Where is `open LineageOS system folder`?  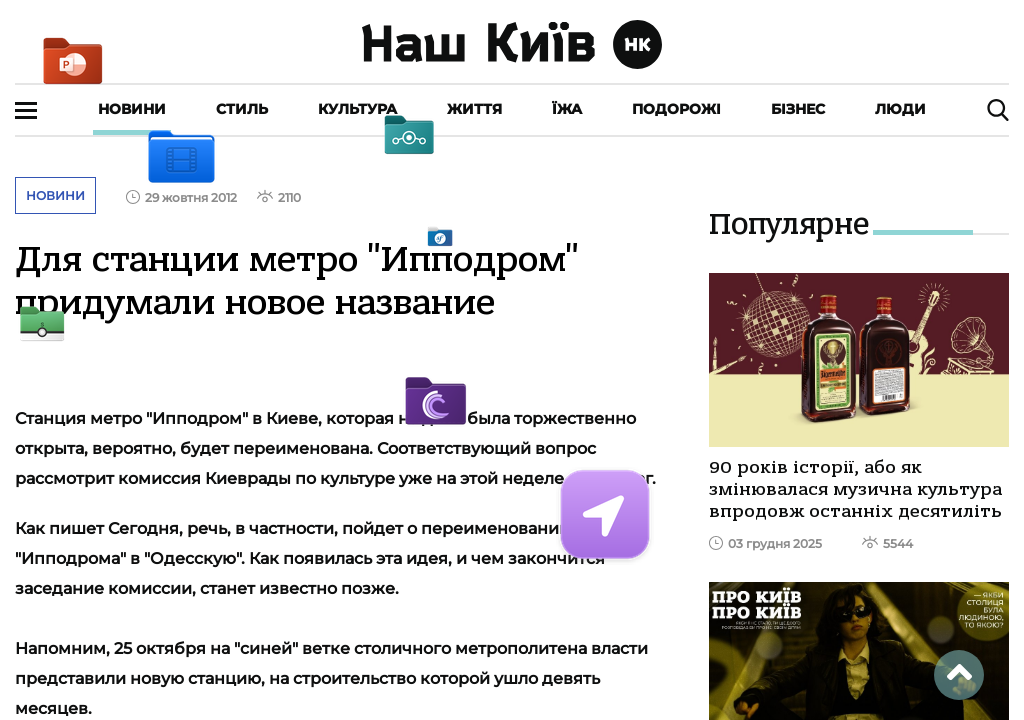
open LineageOS system folder is located at coordinates (409, 136).